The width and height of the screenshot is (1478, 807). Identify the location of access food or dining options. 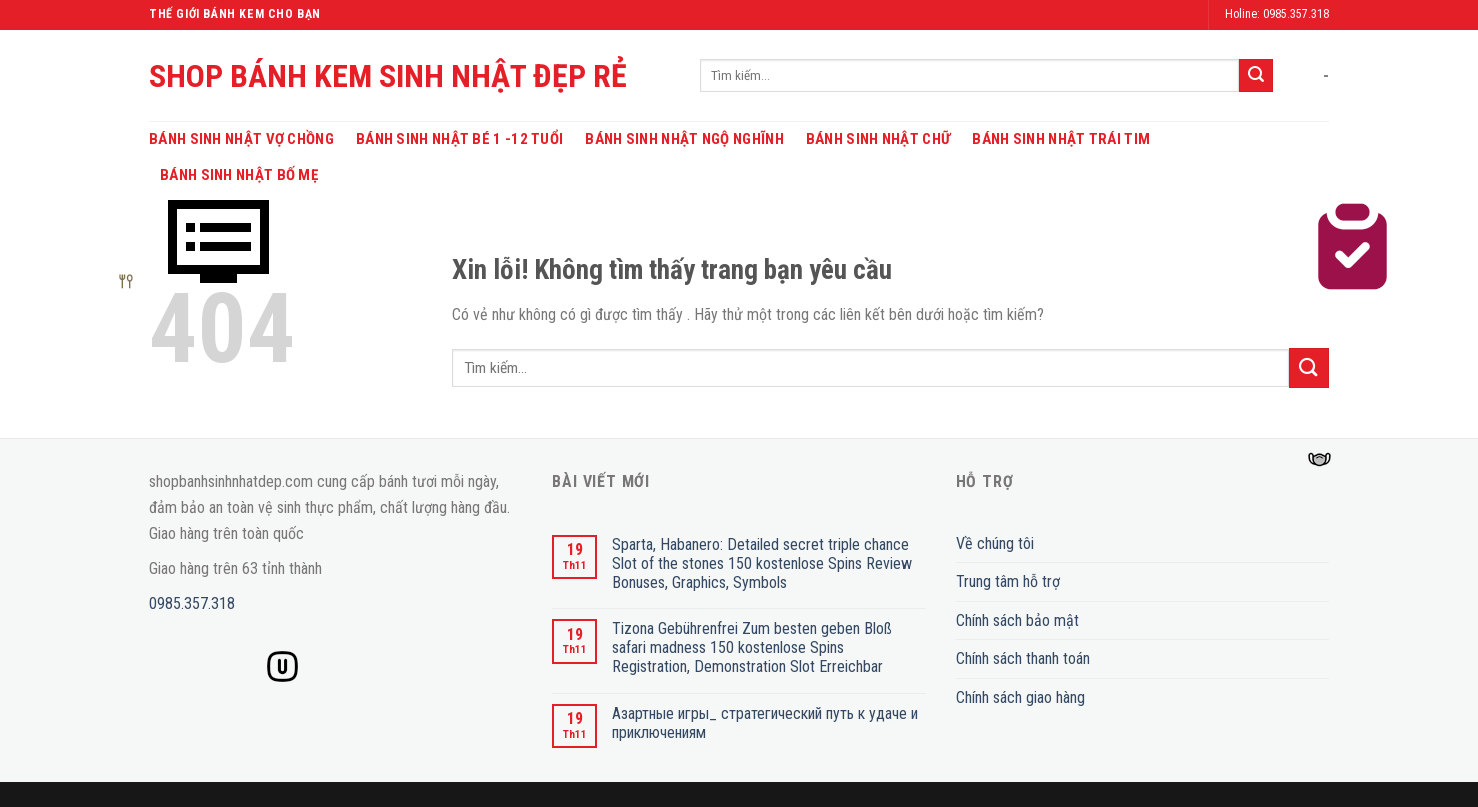
(126, 281).